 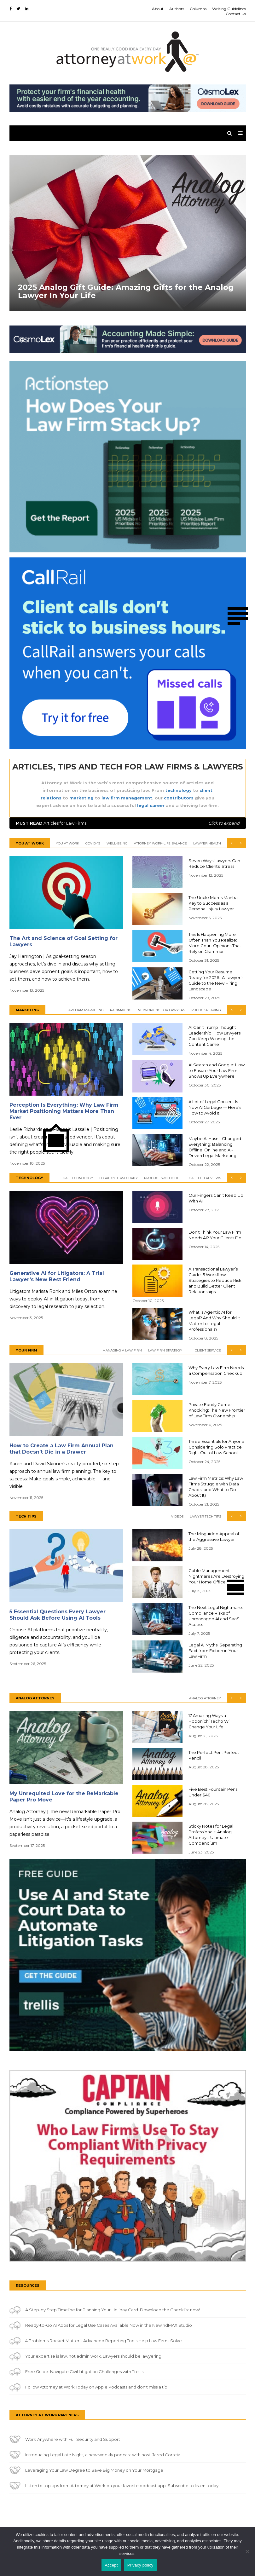 What do you see at coordinates (56, 1139) in the screenshot?
I see `view photo frame options` at bounding box center [56, 1139].